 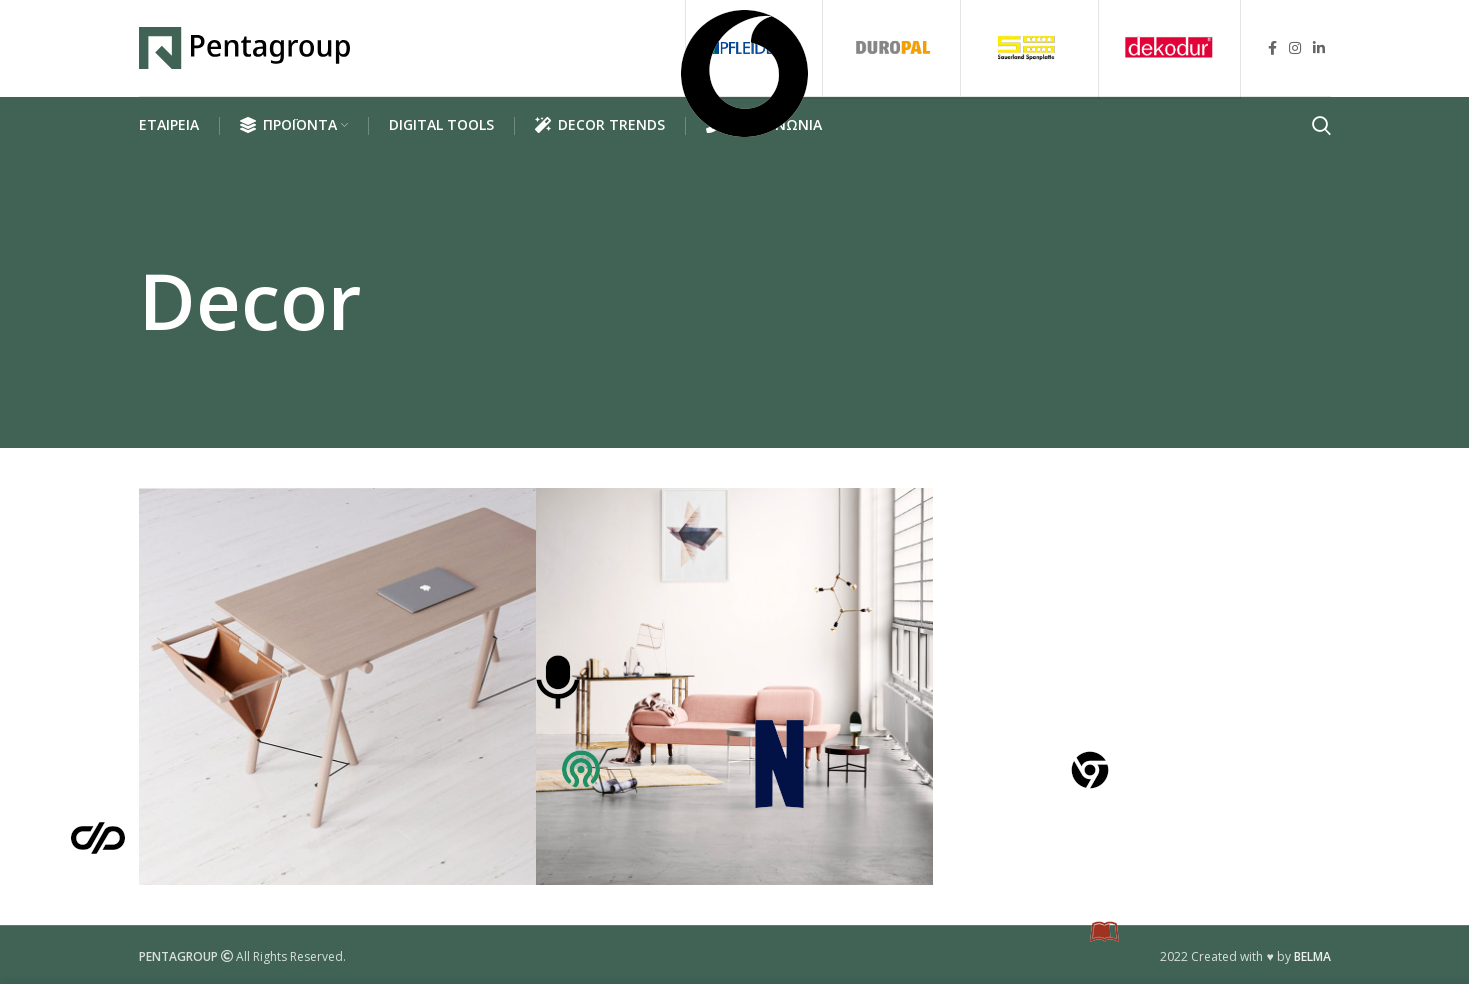 I want to click on open the Netflix app, so click(x=779, y=764).